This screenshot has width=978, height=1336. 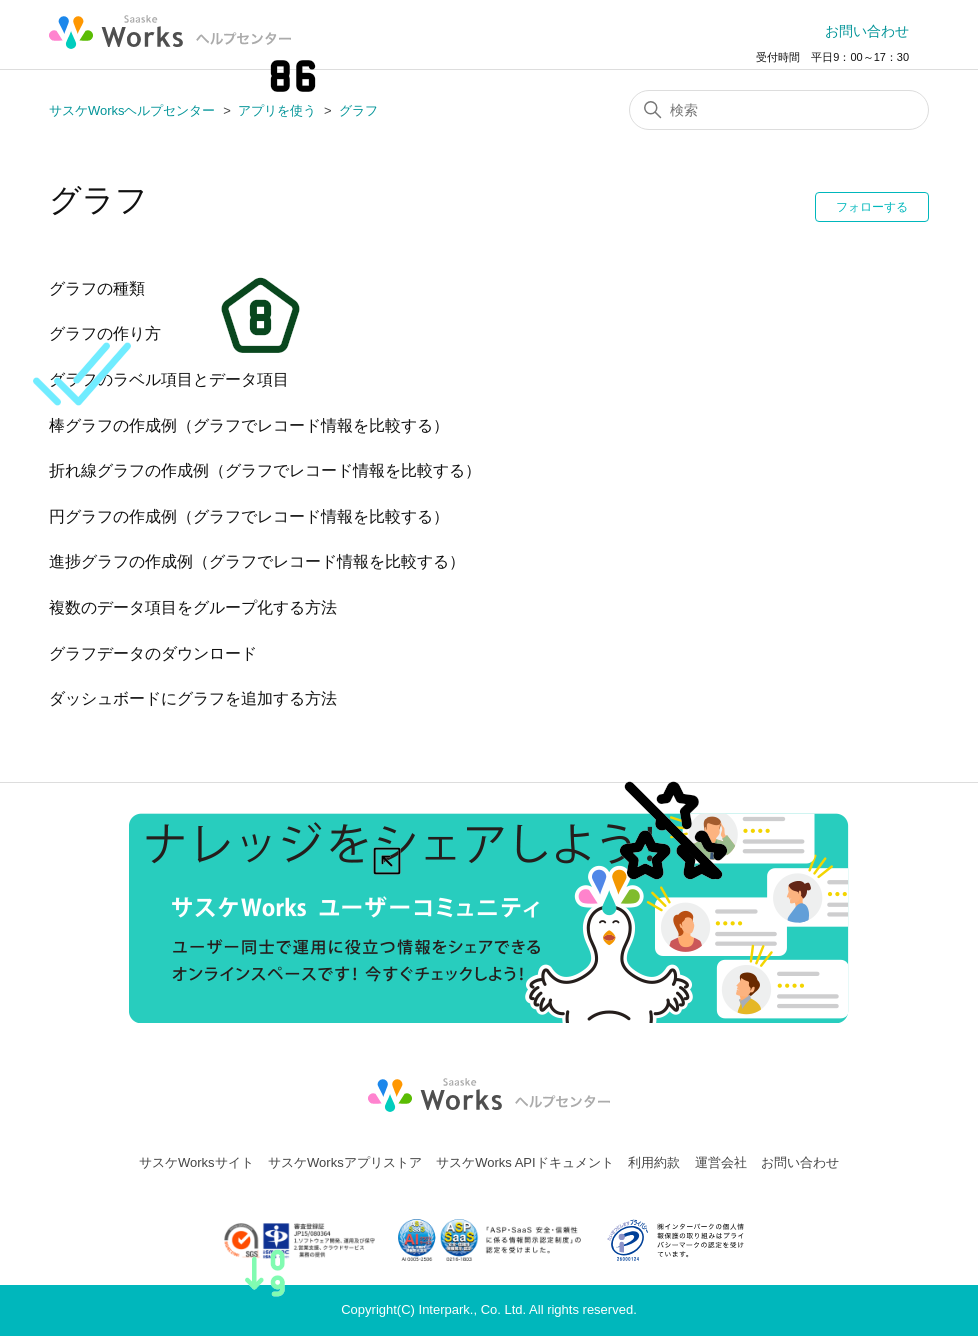 What do you see at coordinates (293, 76) in the screenshot?
I see `displays the number 86 as a label or counter` at bounding box center [293, 76].